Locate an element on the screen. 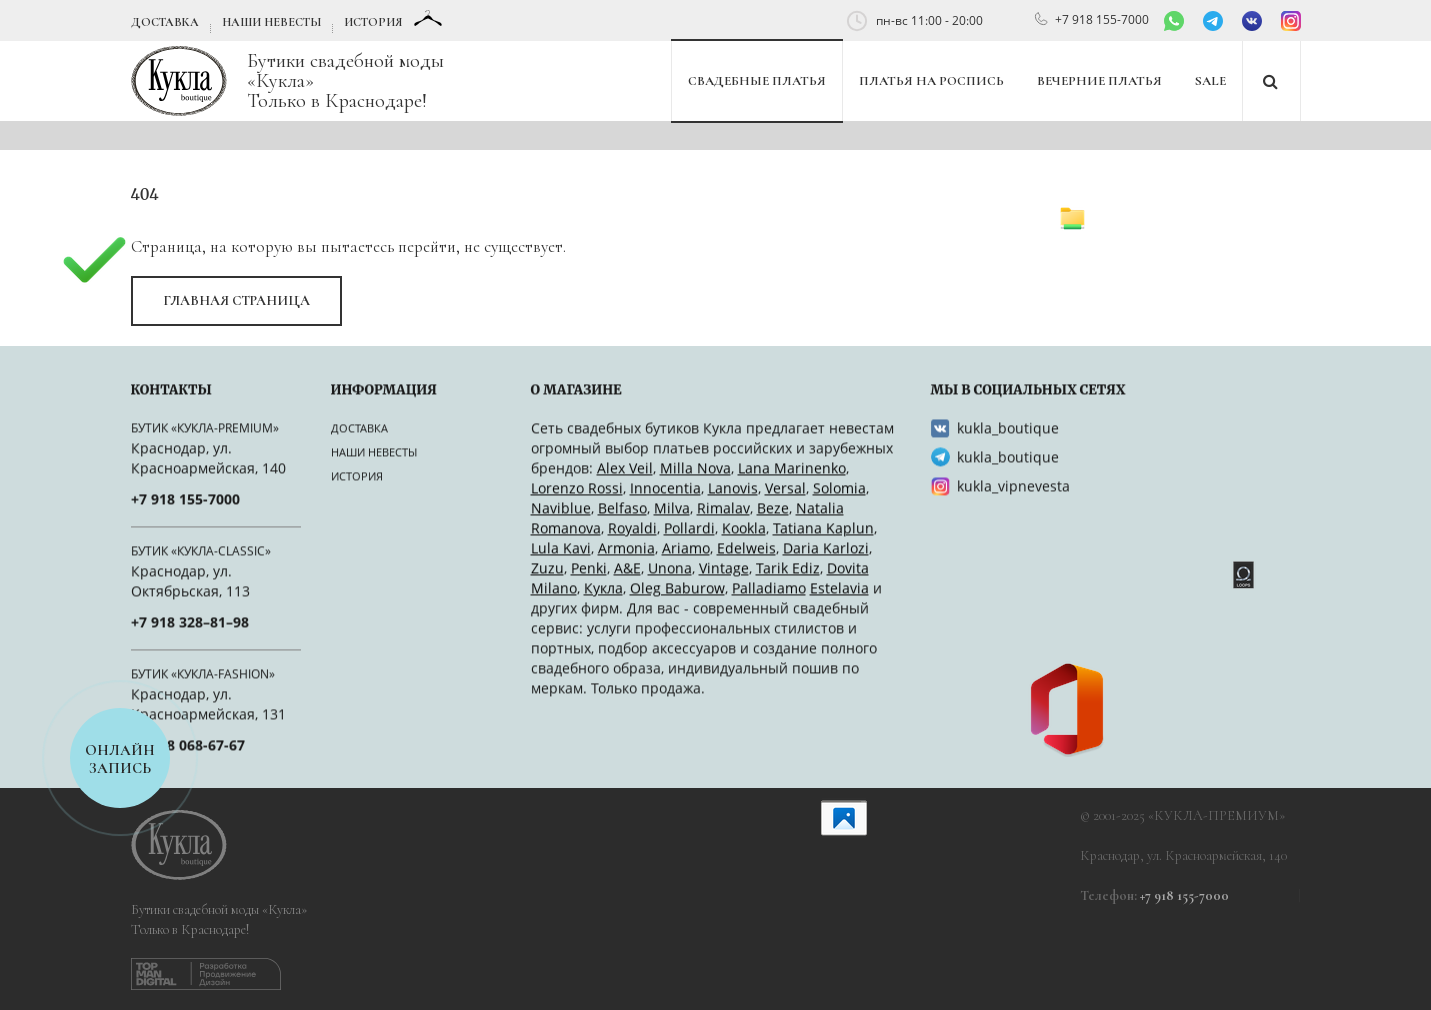 This screenshot has height=1010, width=1431. open Microsoft Office suite is located at coordinates (1067, 709).